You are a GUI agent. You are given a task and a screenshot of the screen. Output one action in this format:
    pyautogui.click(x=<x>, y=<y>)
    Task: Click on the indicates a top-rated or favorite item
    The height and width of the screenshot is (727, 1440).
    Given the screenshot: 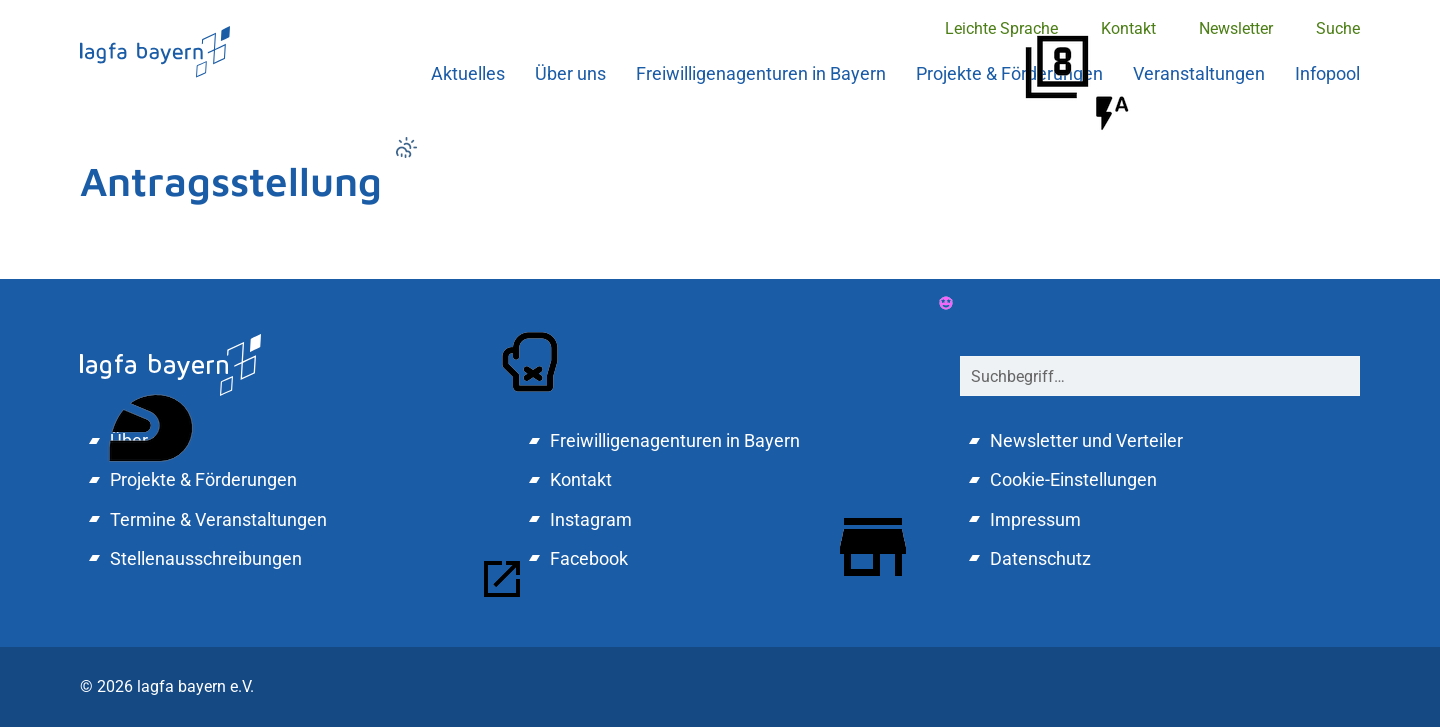 What is the action you would take?
    pyautogui.click(x=946, y=303)
    